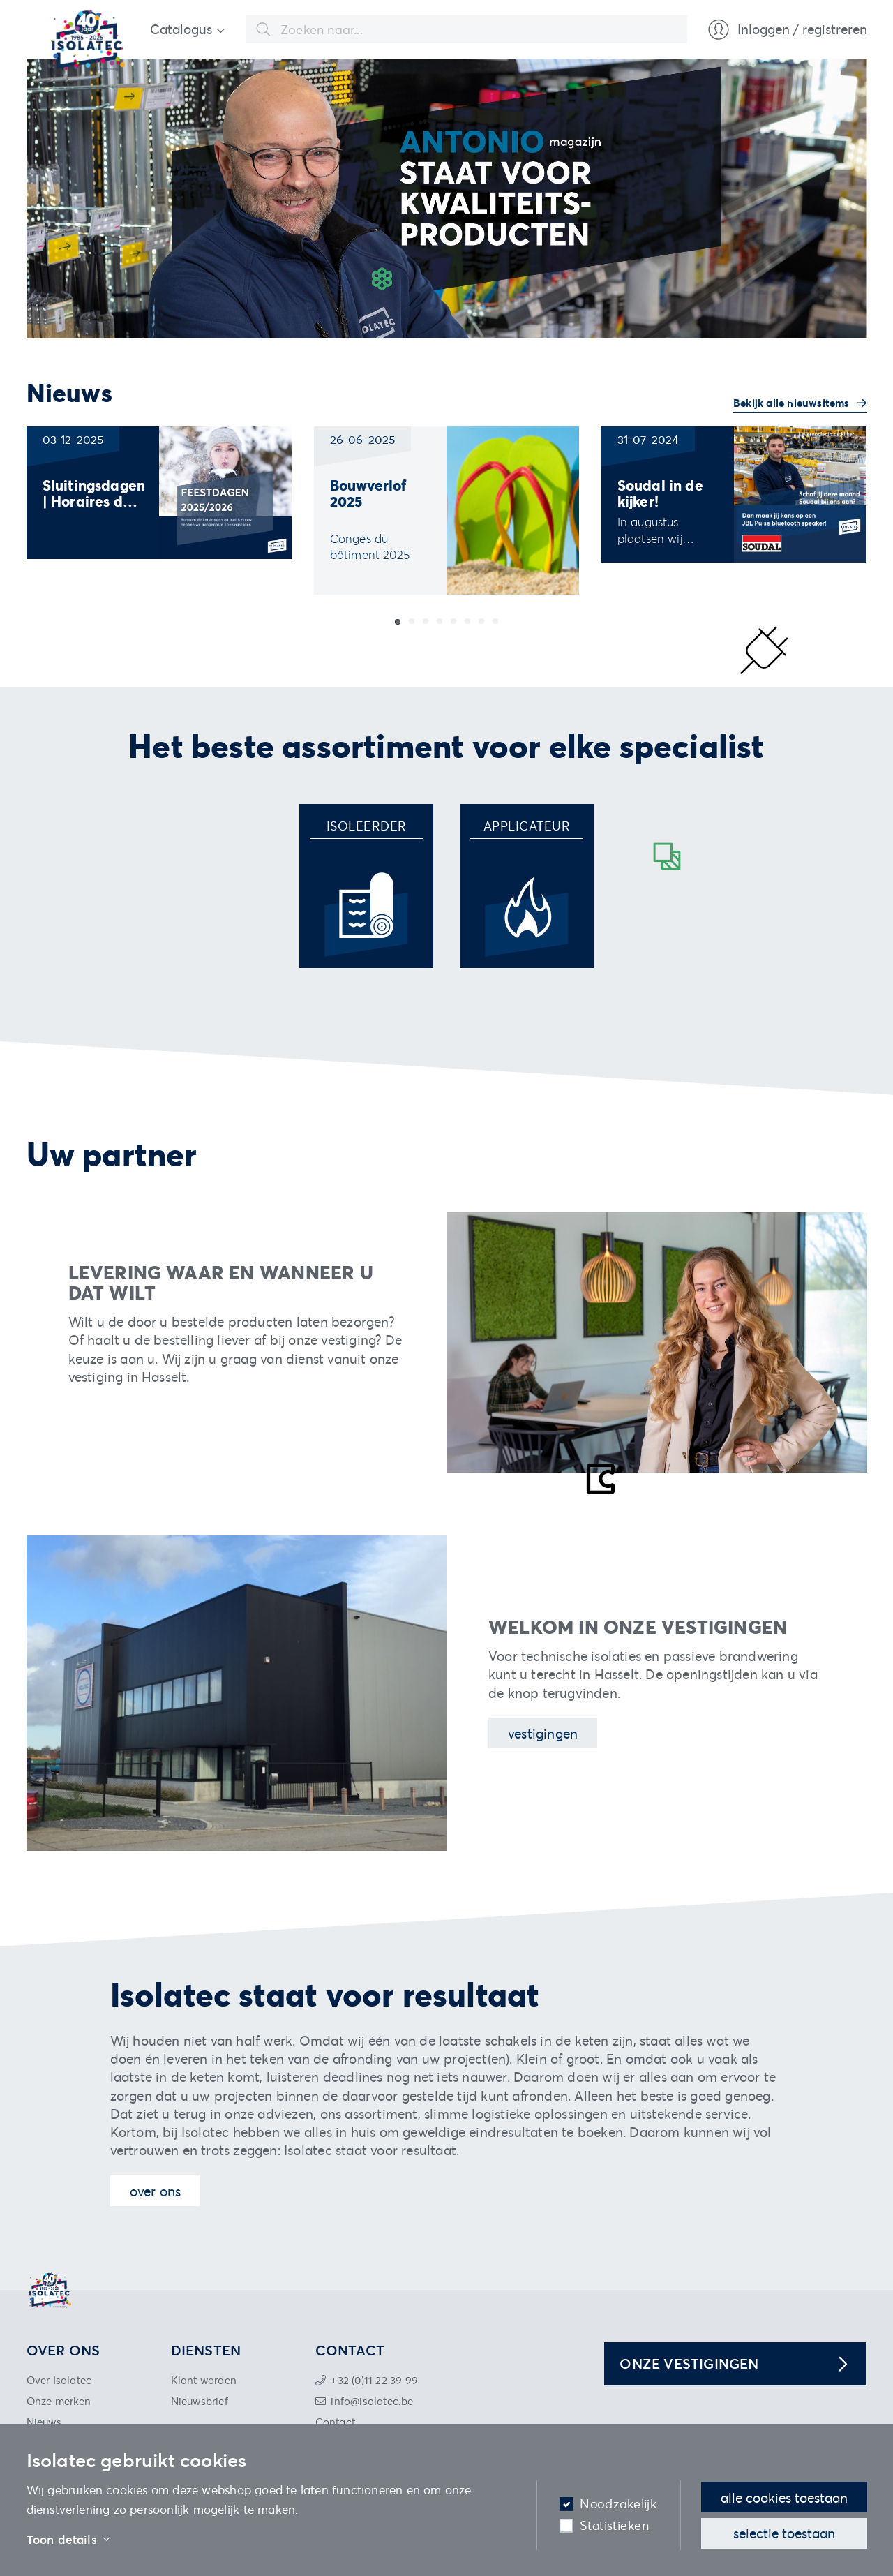 The width and height of the screenshot is (893, 2576). What do you see at coordinates (763, 651) in the screenshot?
I see `connect to a power source` at bounding box center [763, 651].